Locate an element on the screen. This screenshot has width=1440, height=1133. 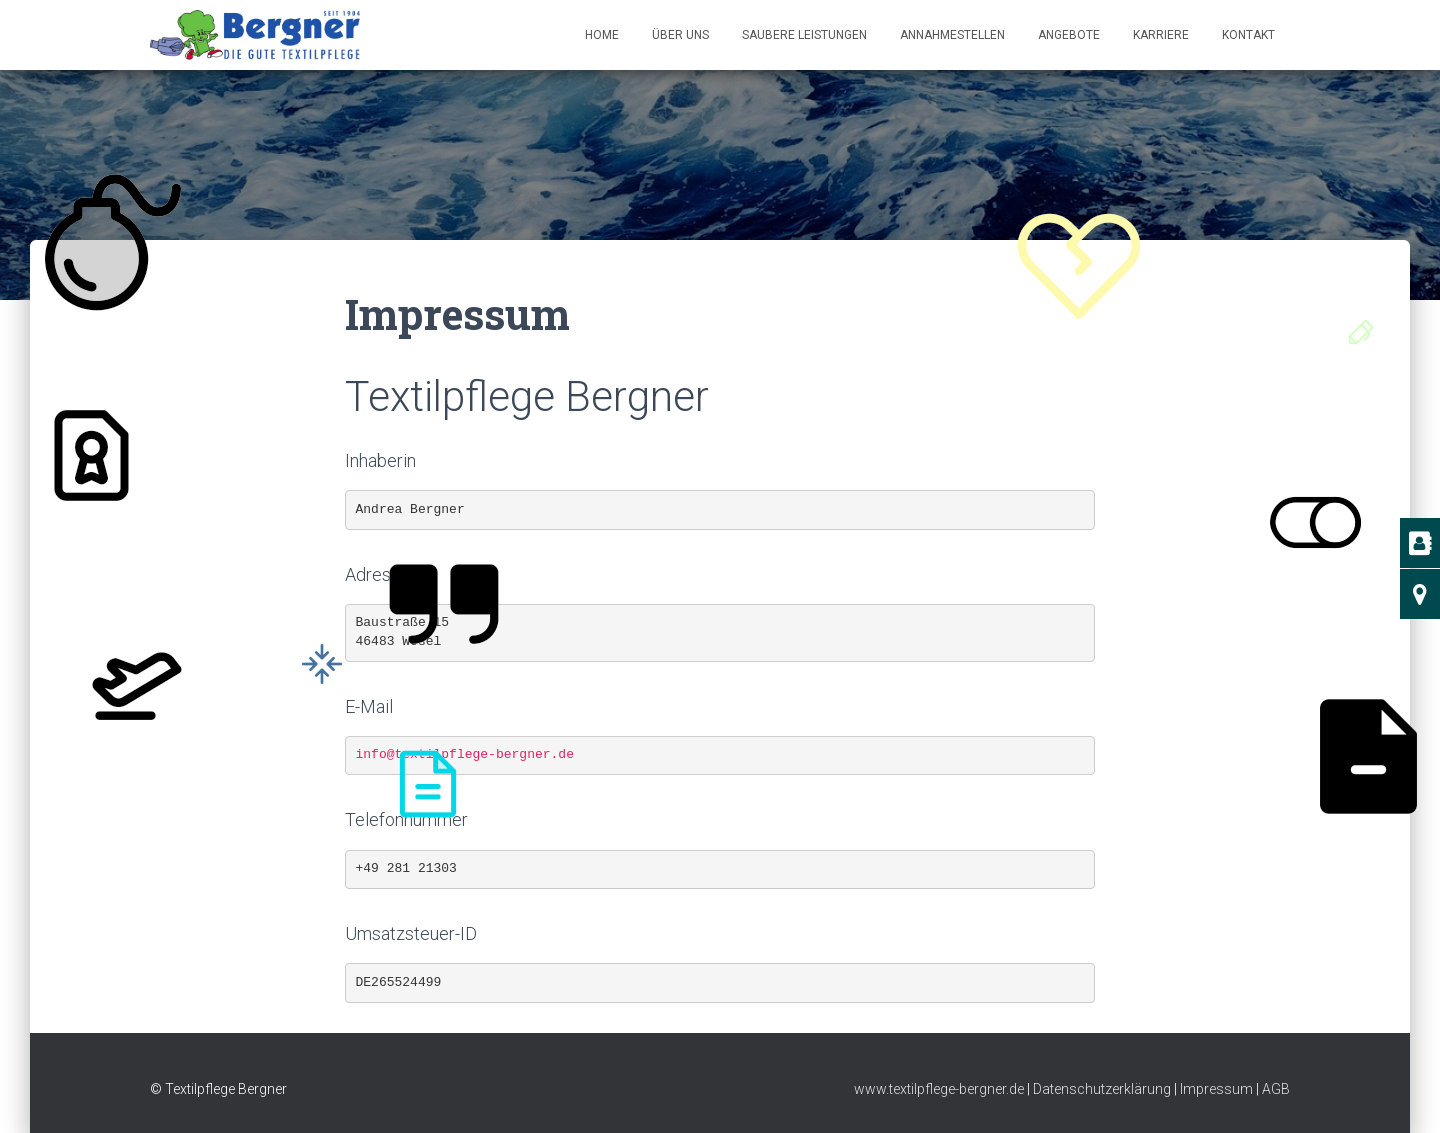
view certified or verified document is located at coordinates (91, 455).